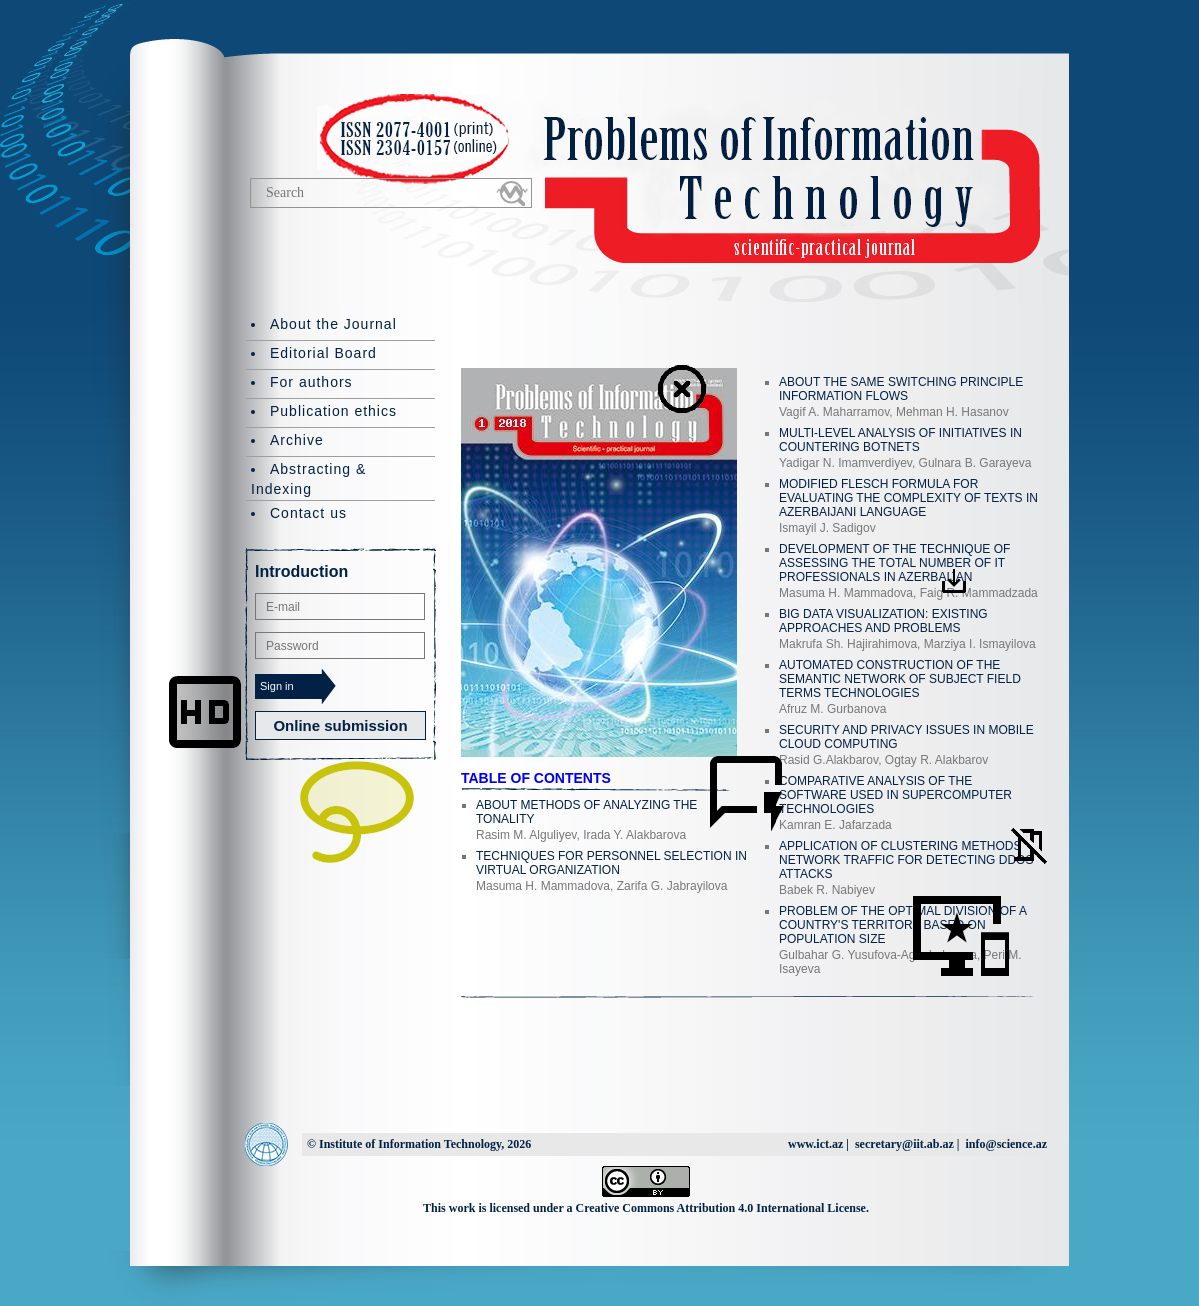 The height and width of the screenshot is (1306, 1199). Describe the element at coordinates (746, 792) in the screenshot. I see `send a quick reply to a message` at that location.